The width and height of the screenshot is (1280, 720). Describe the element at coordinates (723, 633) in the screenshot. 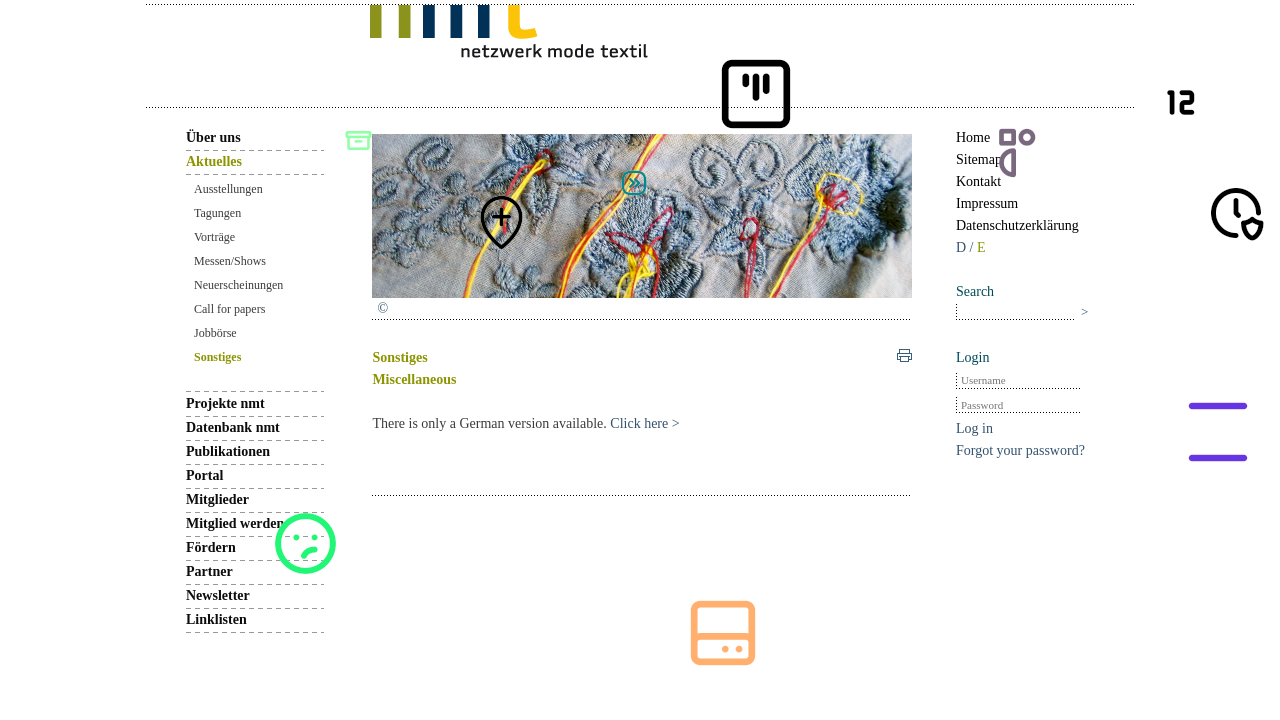

I see `access hard drive or storage settings` at that location.